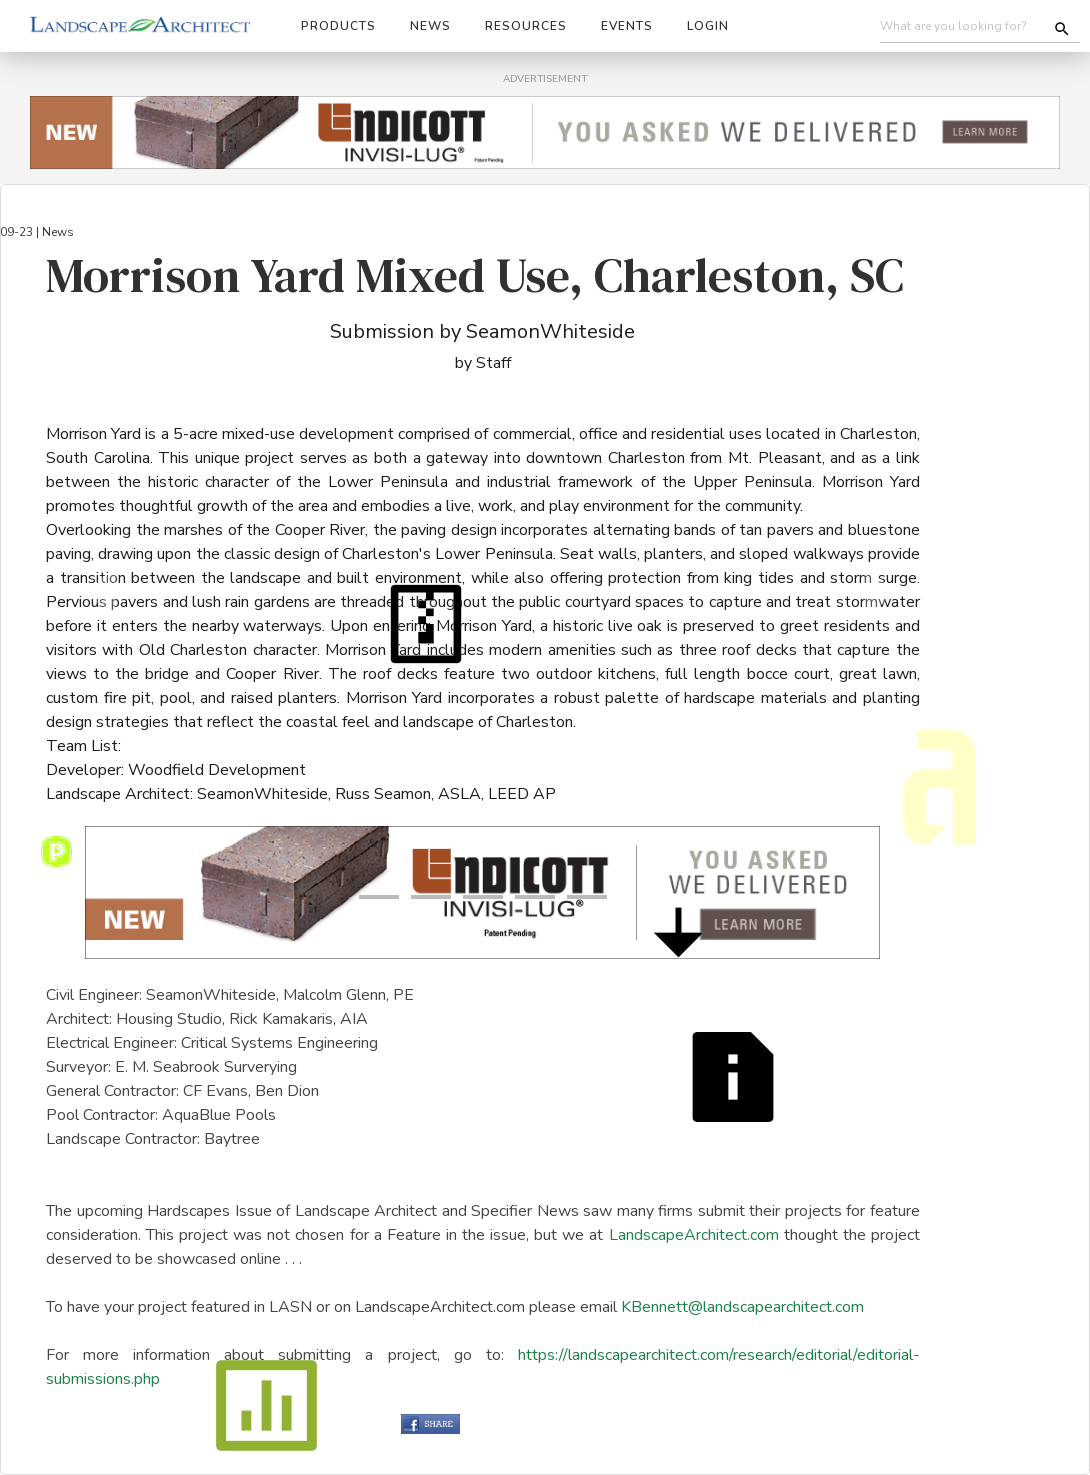 This screenshot has height=1475, width=1090. Describe the element at coordinates (678, 932) in the screenshot. I see `download a file or content` at that location.